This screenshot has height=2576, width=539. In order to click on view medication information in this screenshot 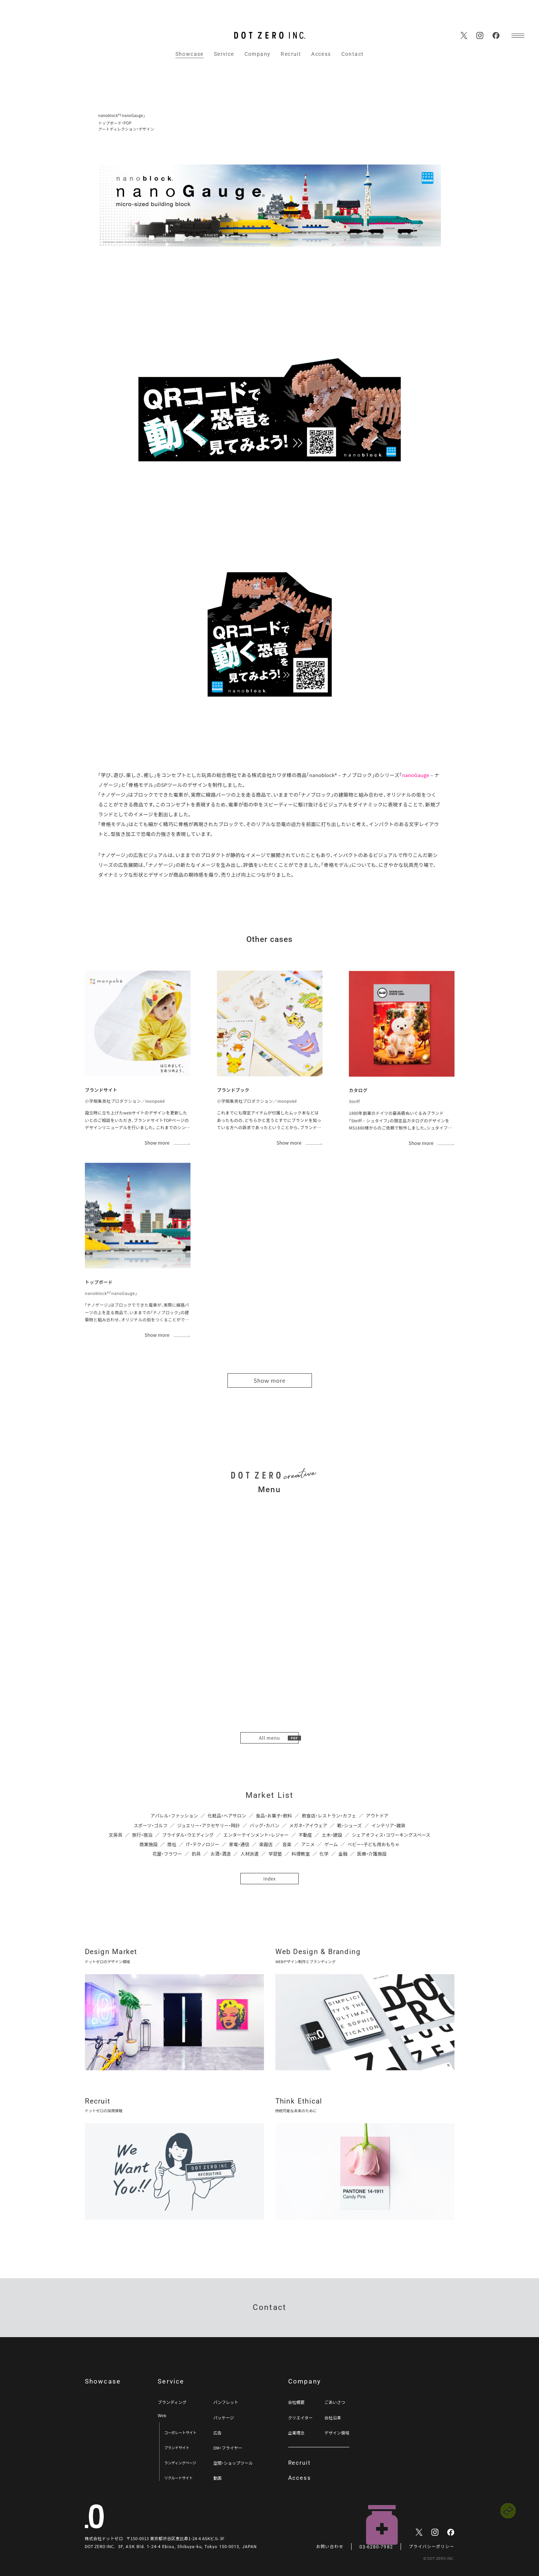, I will do `click(382, 2525)`.